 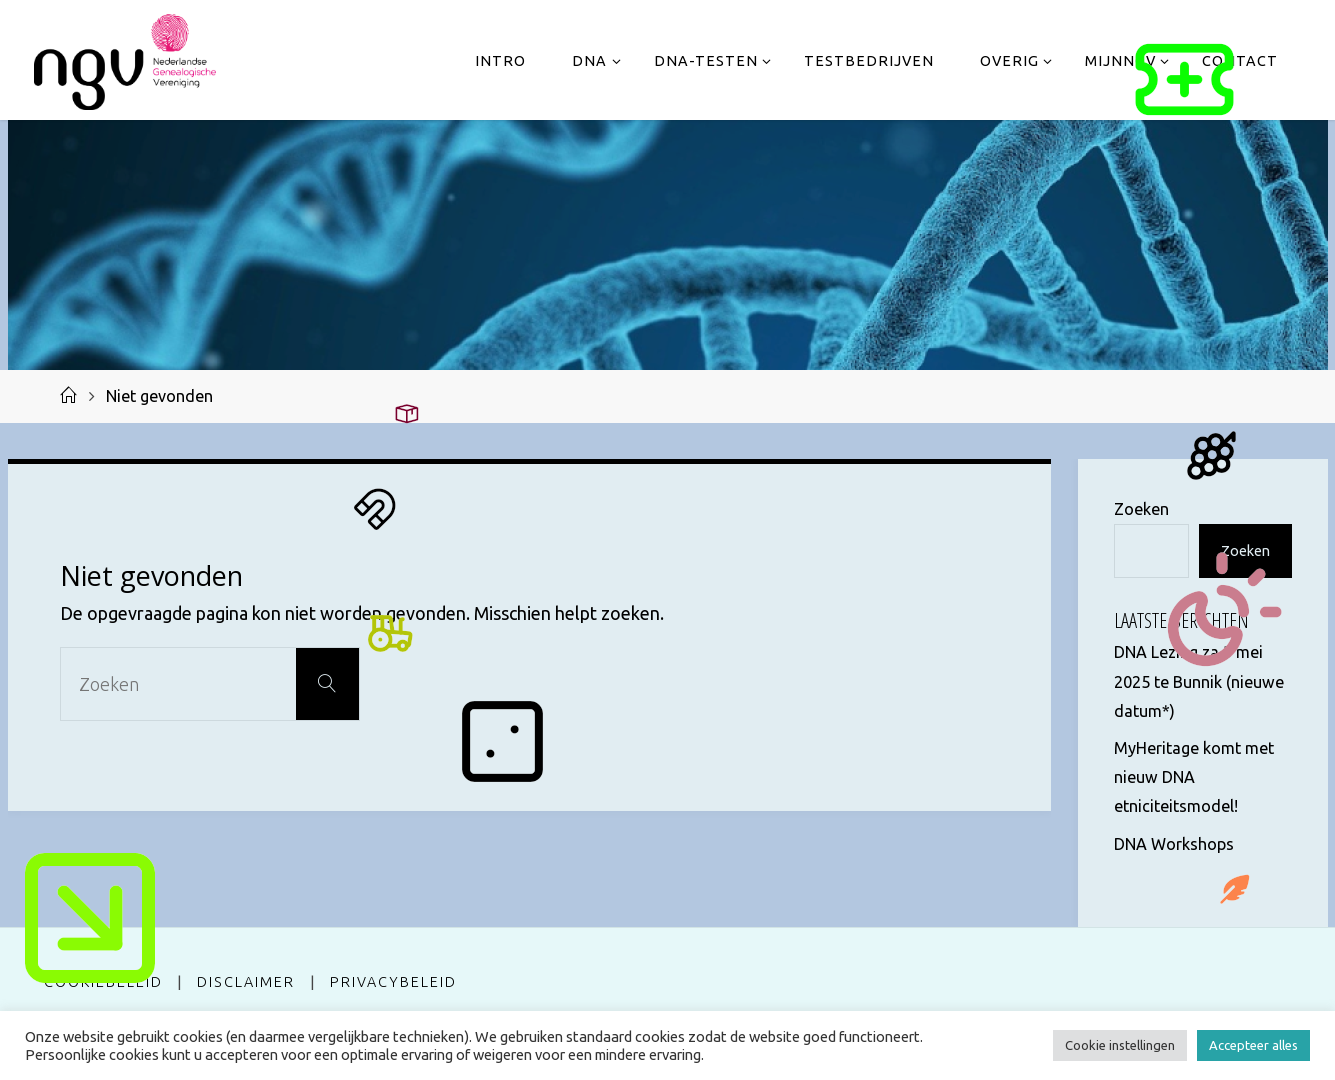 I want to click on add a new ticket or pass, so click(x=1184, y=79).